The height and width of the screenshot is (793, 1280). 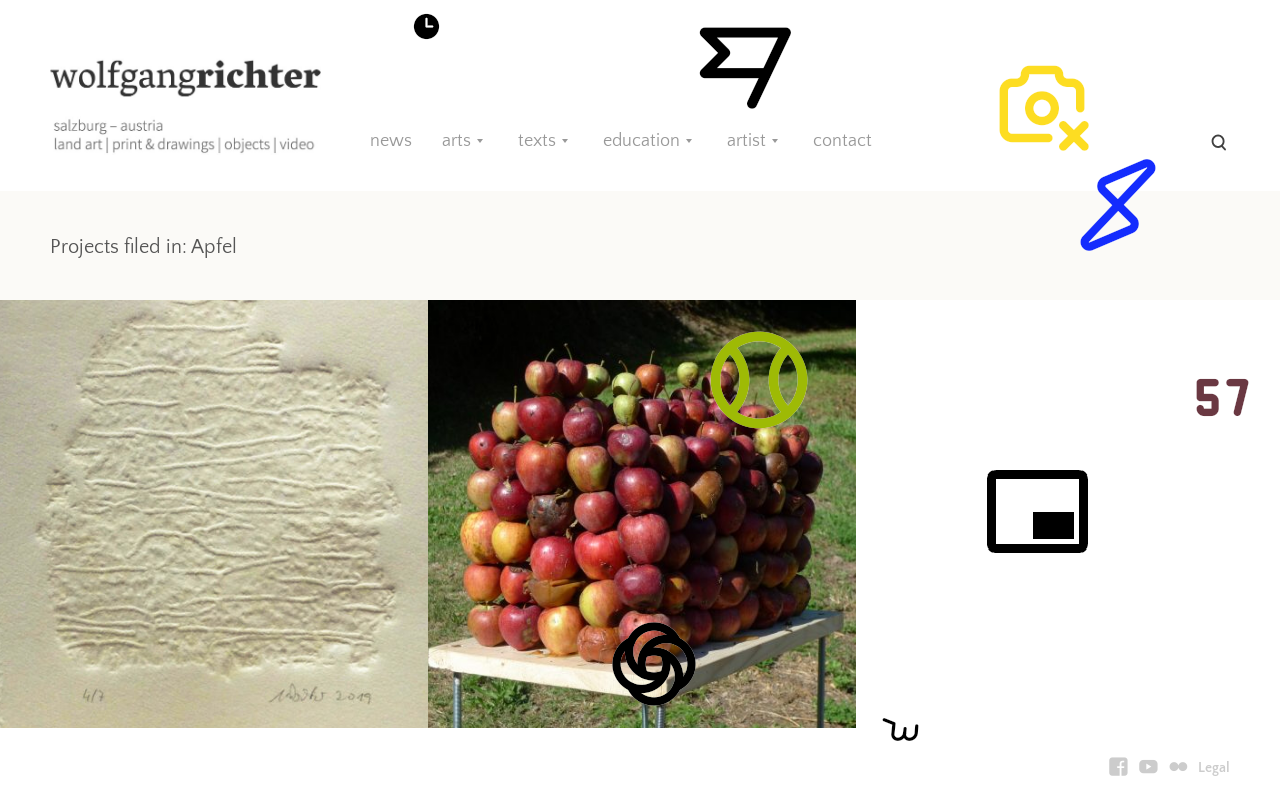 What do you see at coordinates (1118, 205) in the screenshot?
I see `access THORChain cryptocurrency services` at bounding box center [1118, 205].